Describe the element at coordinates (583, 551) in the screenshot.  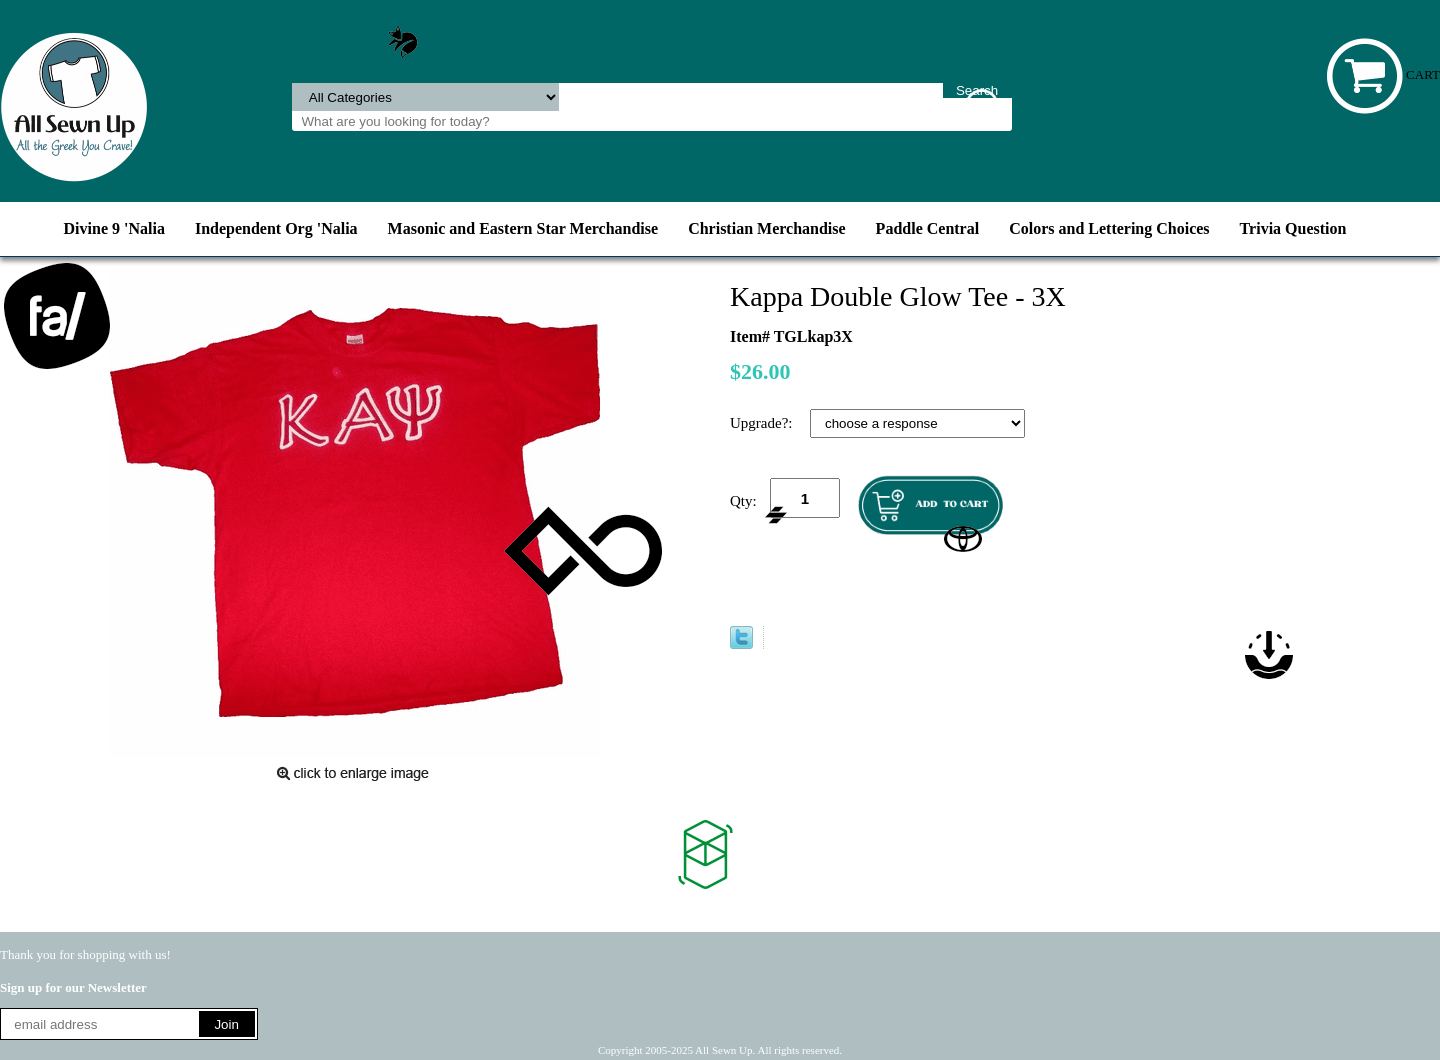
I see `open the Showpad app` at that location.